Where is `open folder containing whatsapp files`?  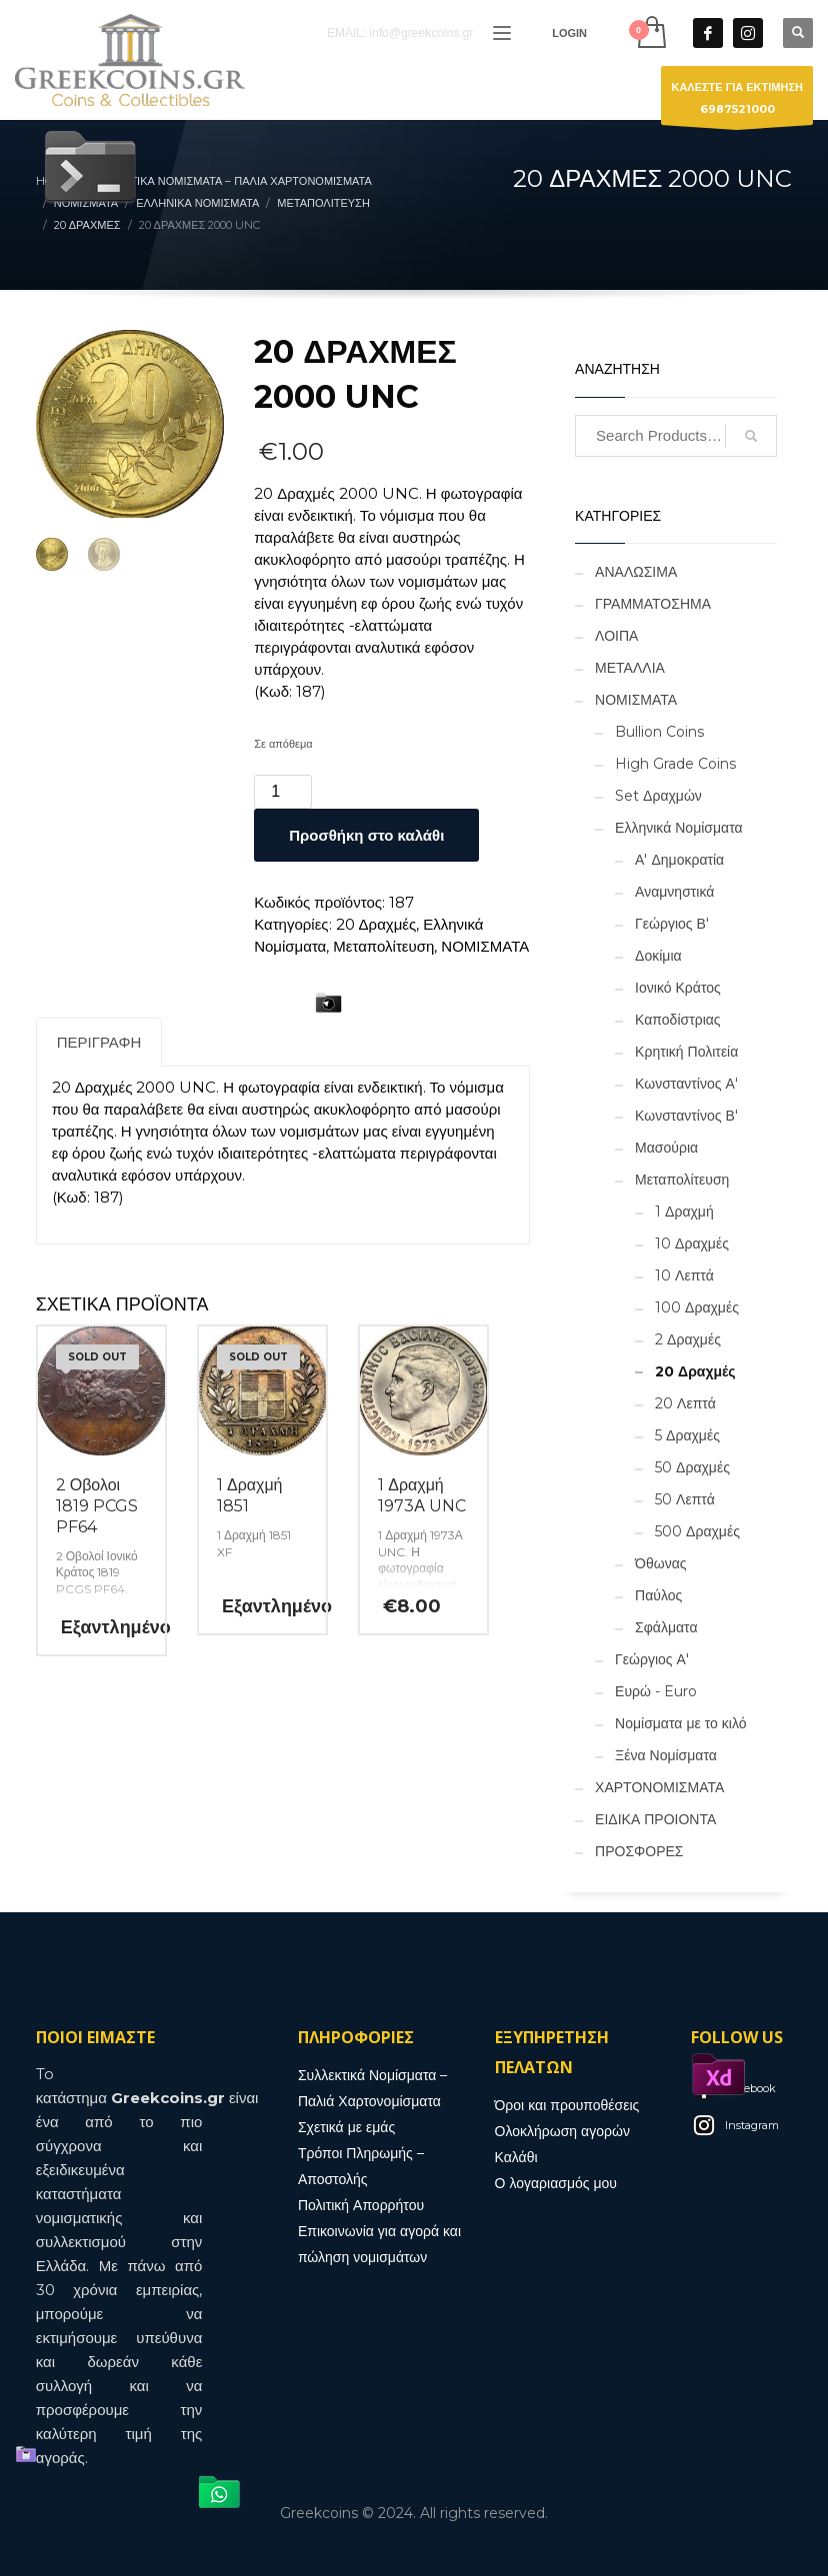 open folder containing whatsapp files is located at coordinates (219, 2493).